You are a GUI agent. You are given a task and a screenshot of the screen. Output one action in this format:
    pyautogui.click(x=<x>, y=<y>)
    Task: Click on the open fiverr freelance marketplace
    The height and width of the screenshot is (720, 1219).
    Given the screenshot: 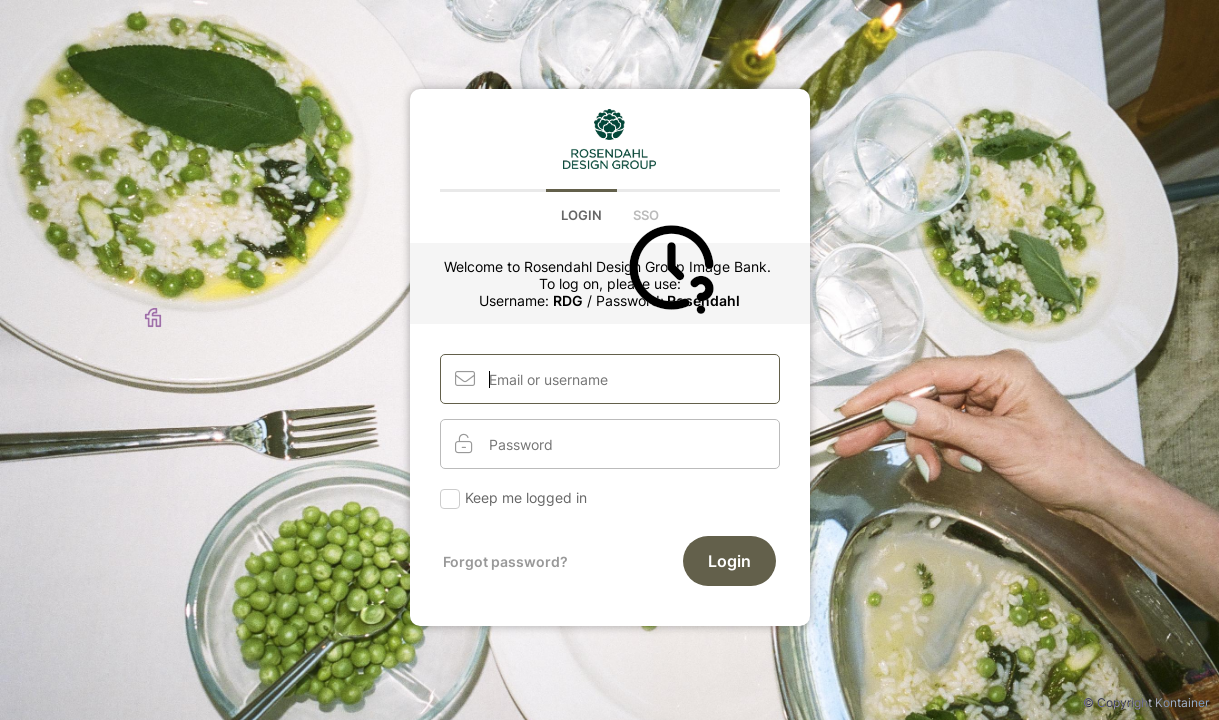 What is the action you would take?
    pyautogui.click(x=153, y=317)
    